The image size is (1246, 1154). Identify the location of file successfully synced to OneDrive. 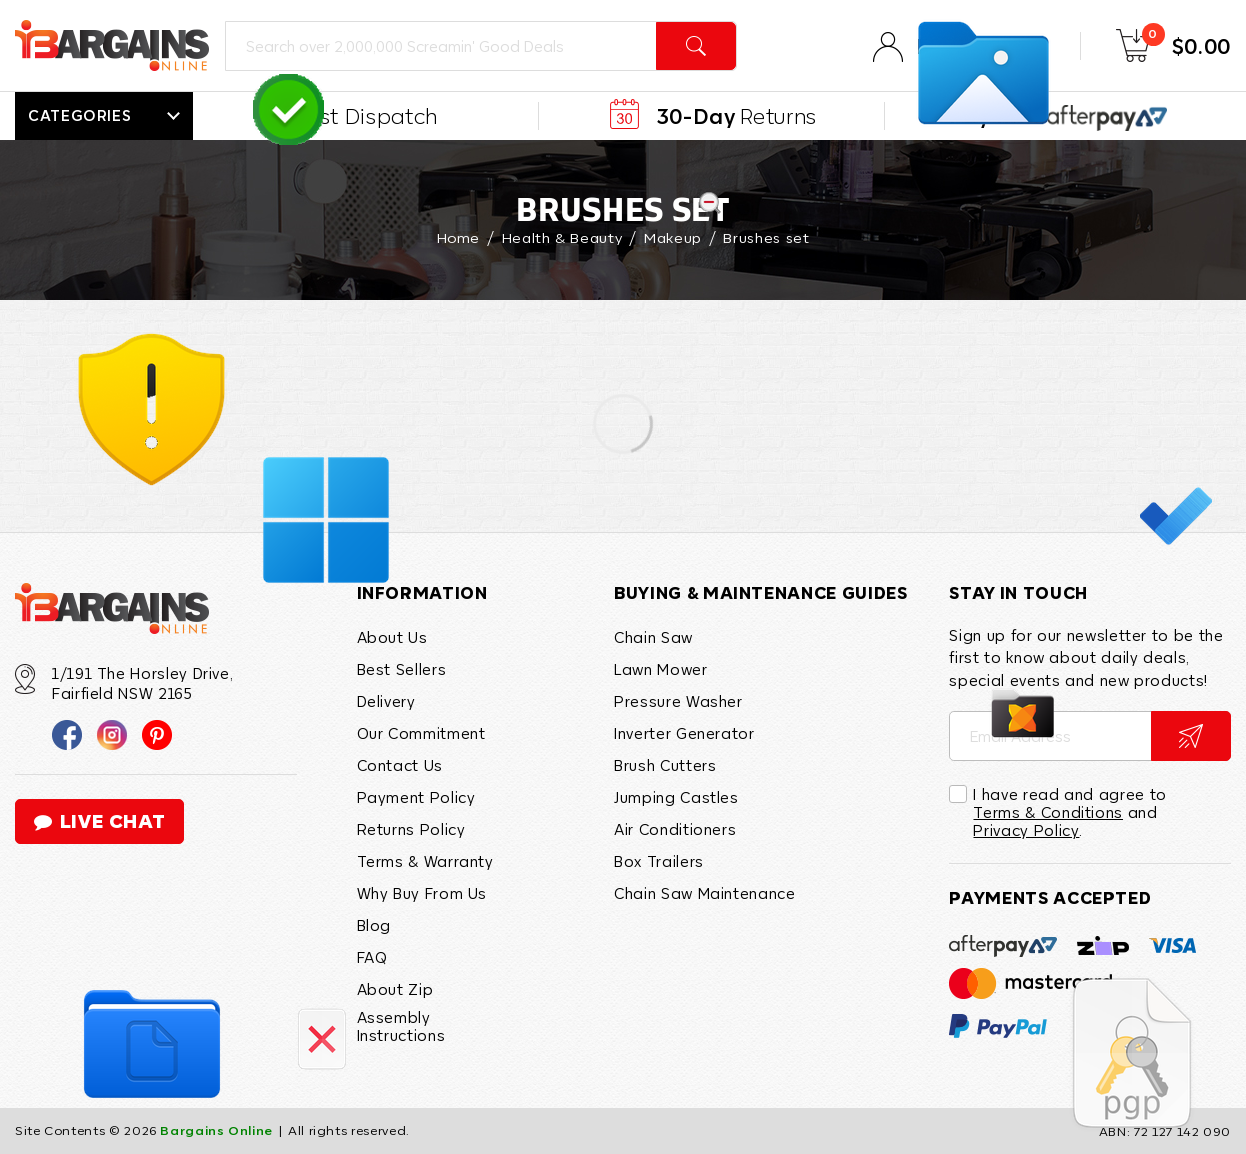
(288, 109).